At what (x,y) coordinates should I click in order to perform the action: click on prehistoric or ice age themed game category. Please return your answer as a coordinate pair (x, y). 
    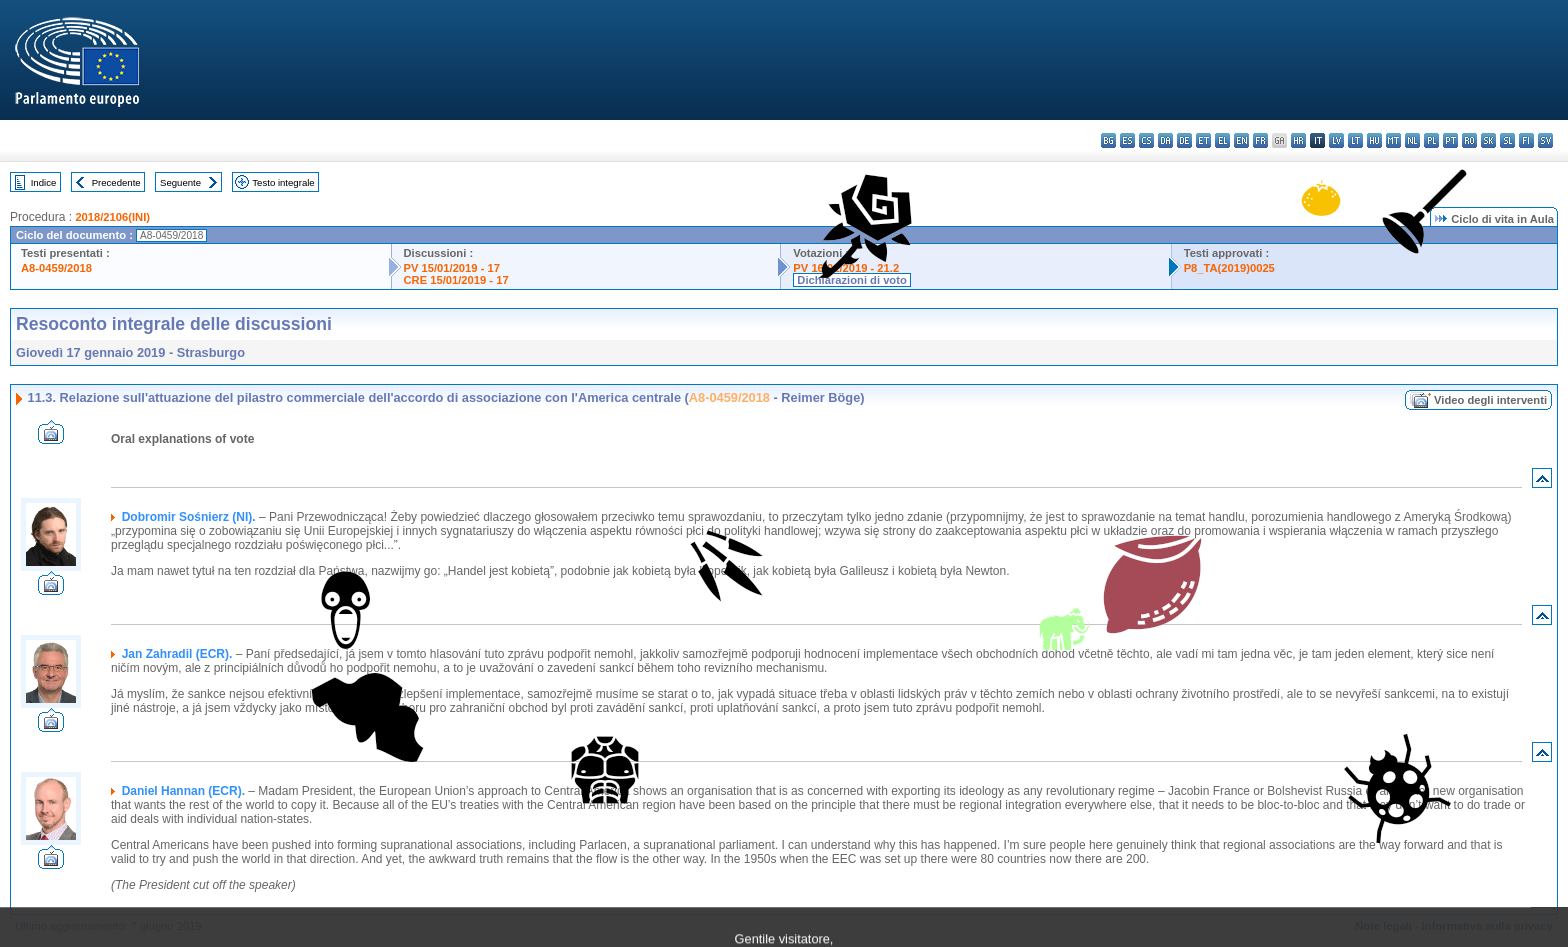
    Looking at the image, I should click on (1064, 629).